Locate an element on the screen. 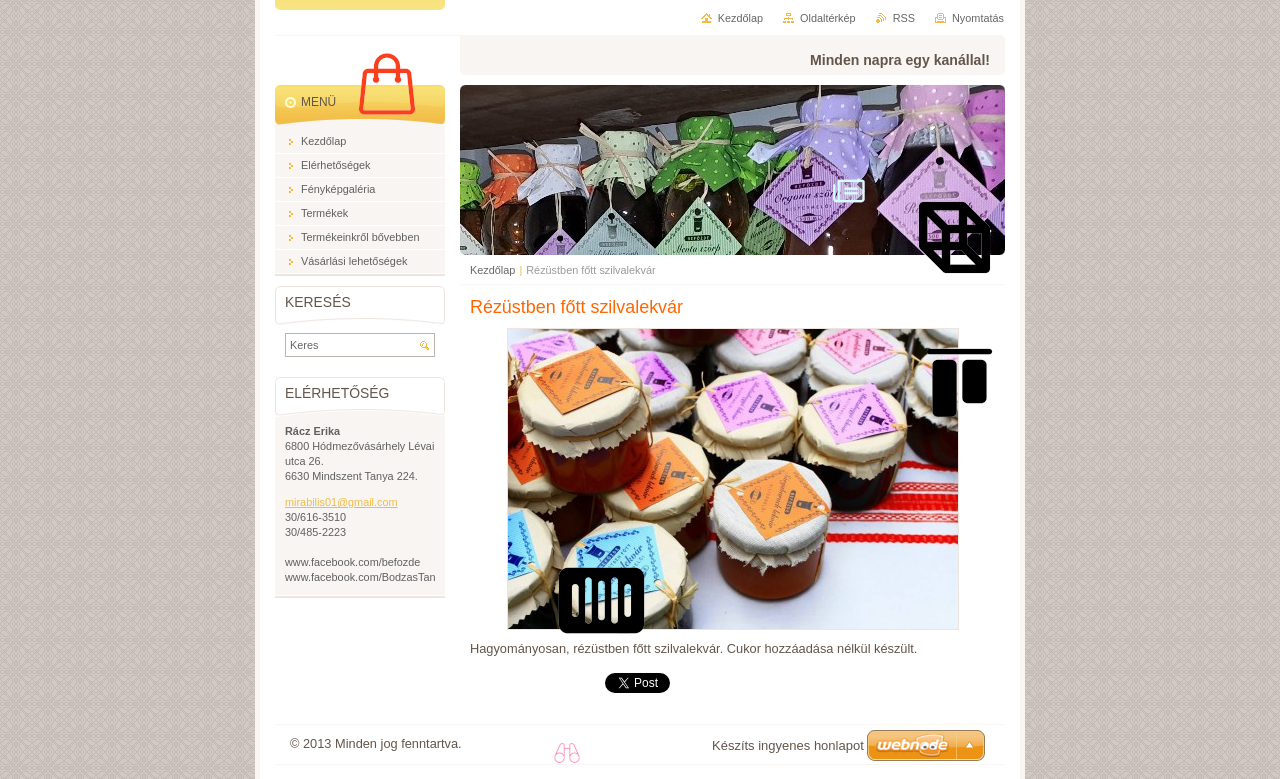  search or explore content is located at coordinates (567, 753).